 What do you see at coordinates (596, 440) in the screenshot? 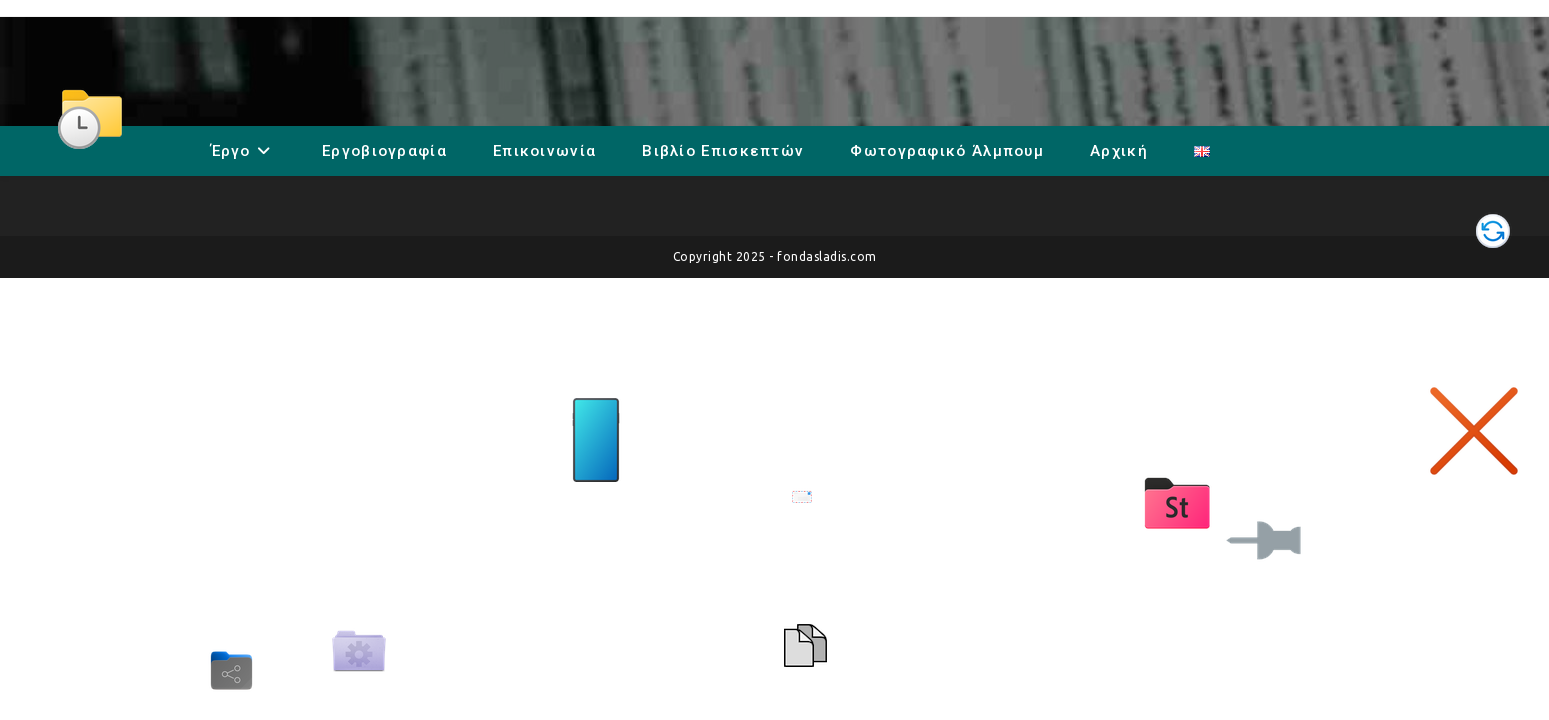
I see `indicates a connected mobile device` at bounding box center [596, 440].